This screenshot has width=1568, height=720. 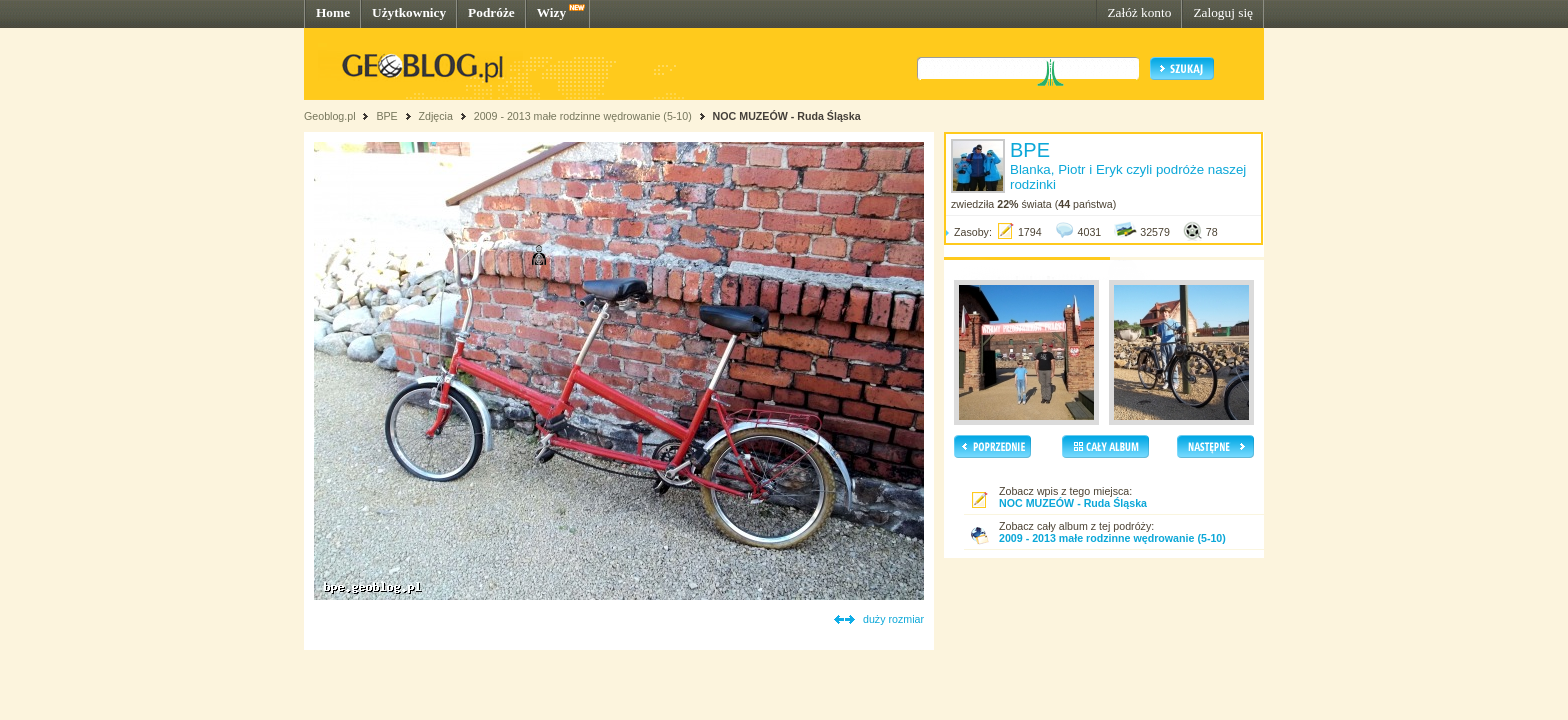 What do you see at coordinates (539, 255) in the screenshot?
I see `practice target for shooting range simulation` at bounding box center [539, 255].